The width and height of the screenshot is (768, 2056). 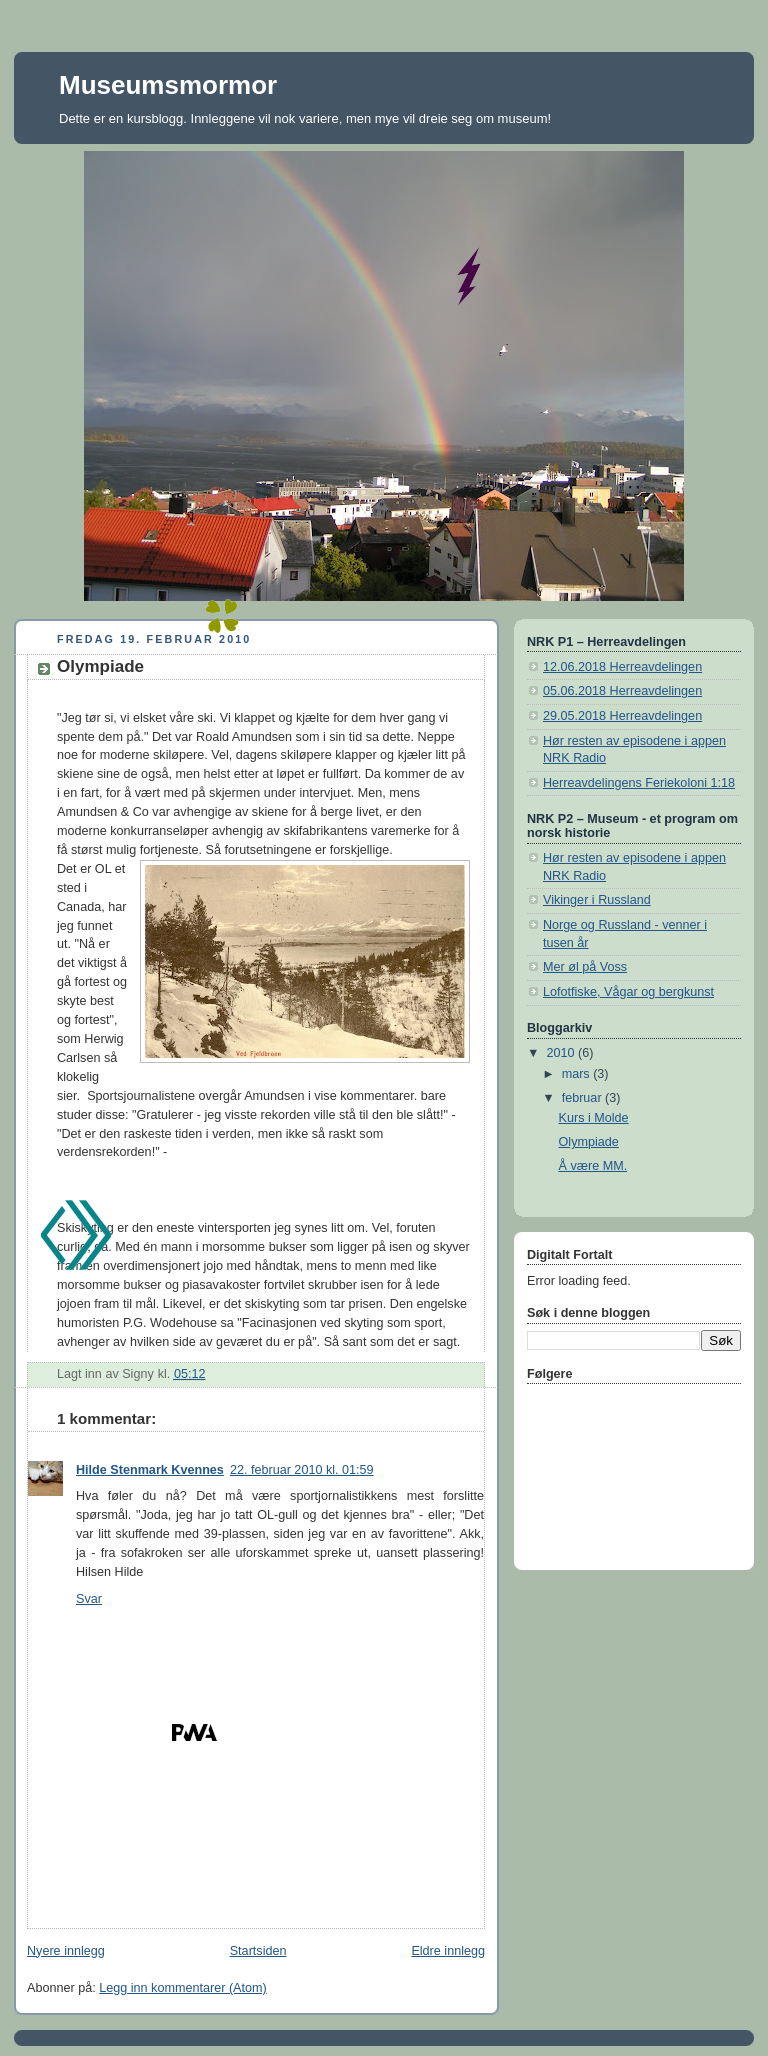 What do you see at coordinates (76, 1235) in the screenshot?
I see `Cloudflare Workers logo` at bounding box center [76, 1235].